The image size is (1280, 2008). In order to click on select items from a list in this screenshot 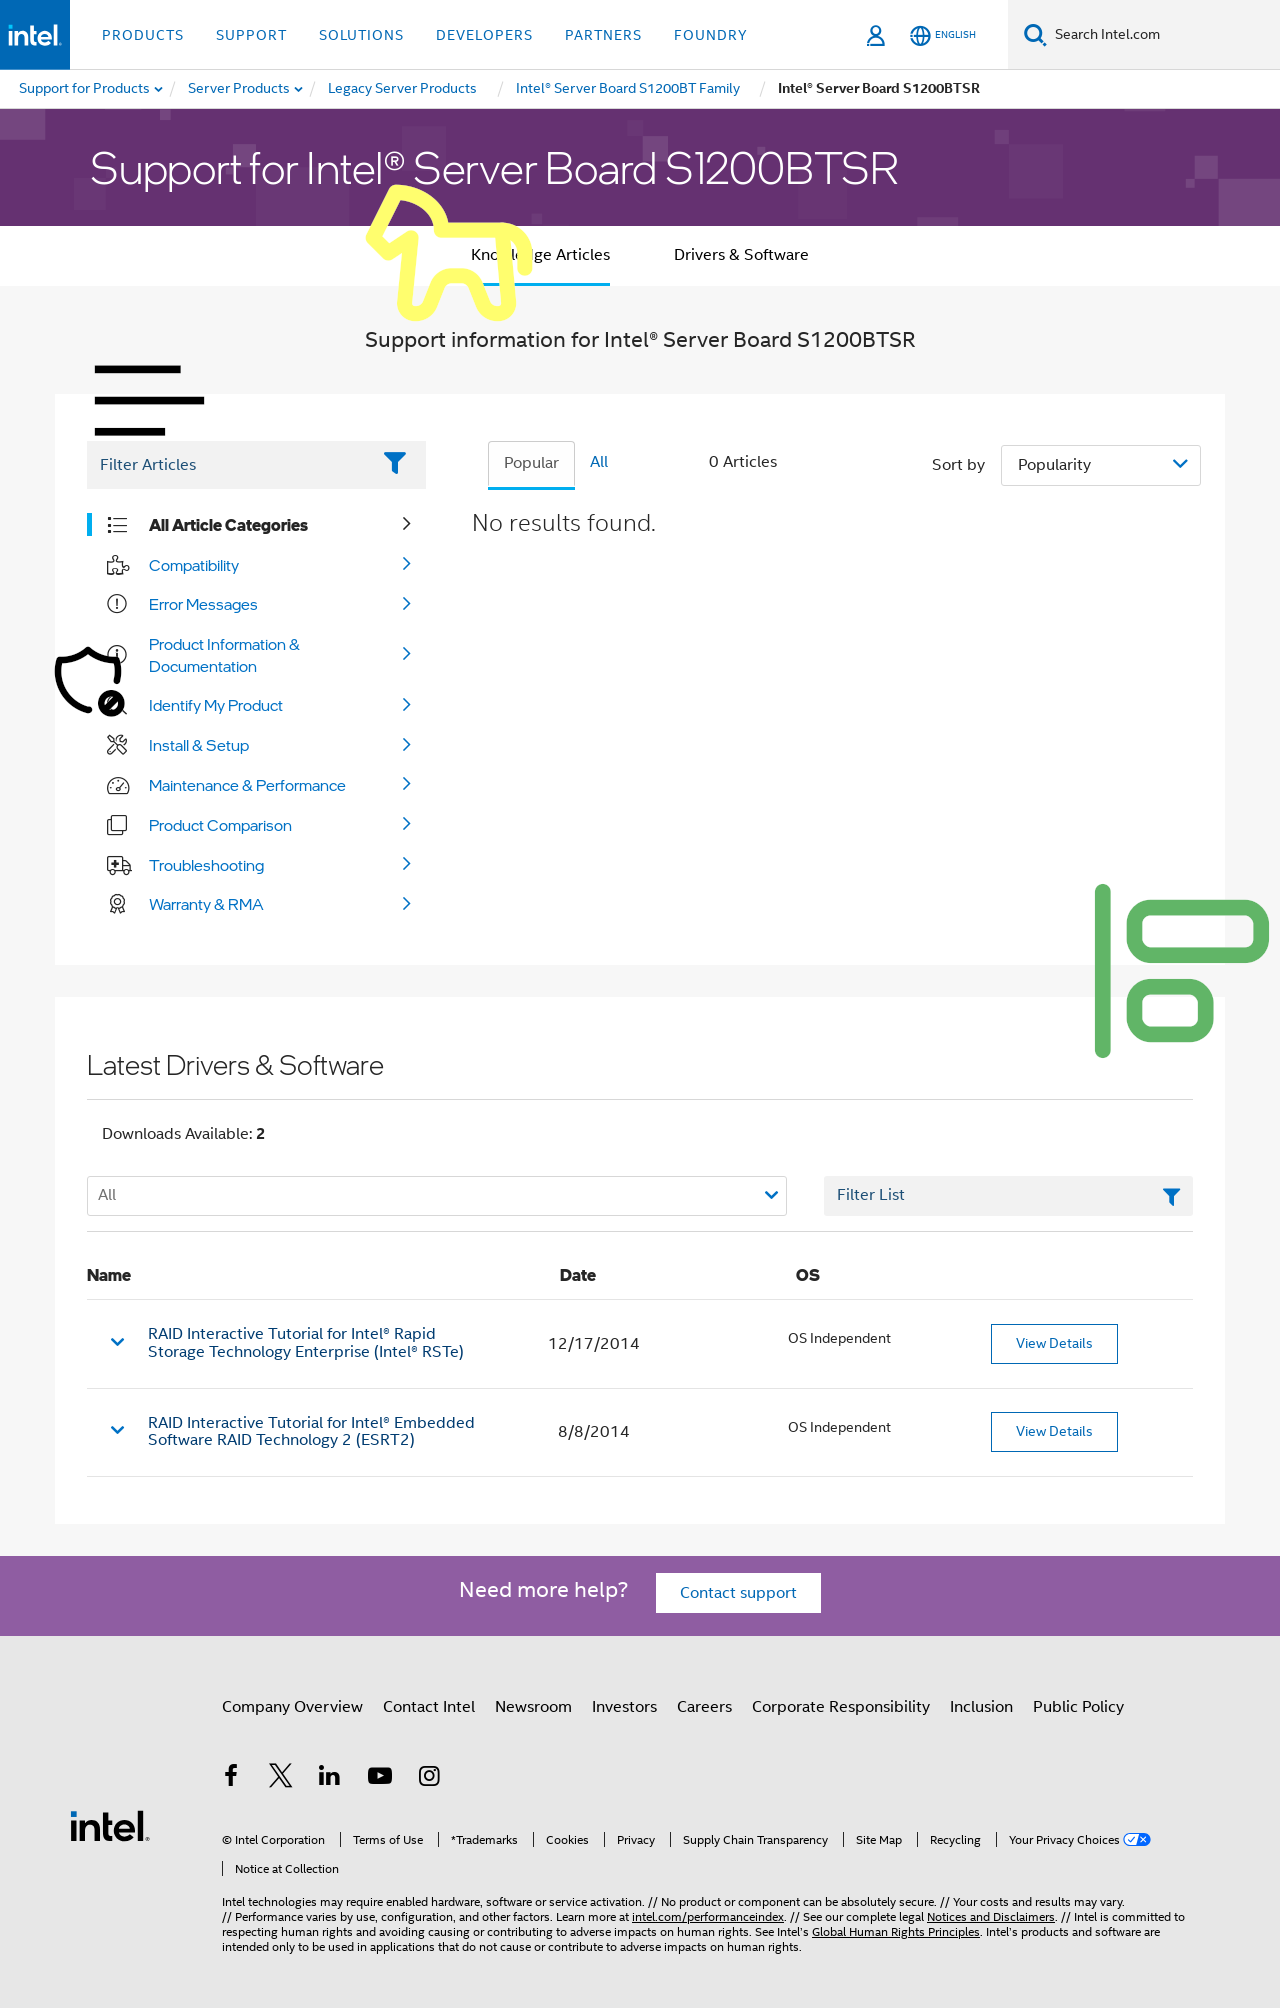, I will do `click(149, 404)`.